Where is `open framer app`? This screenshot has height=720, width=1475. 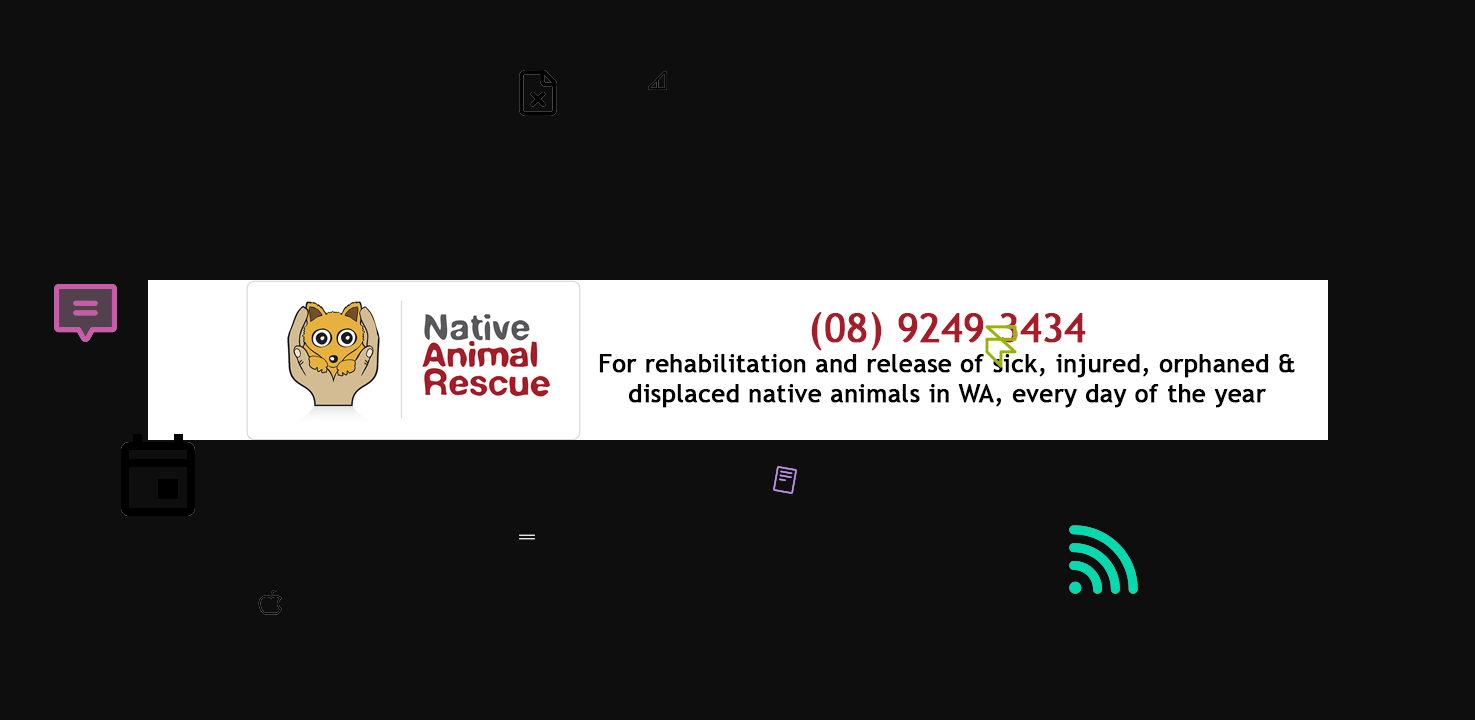 open framer app is located at coordinates (1001, 344).